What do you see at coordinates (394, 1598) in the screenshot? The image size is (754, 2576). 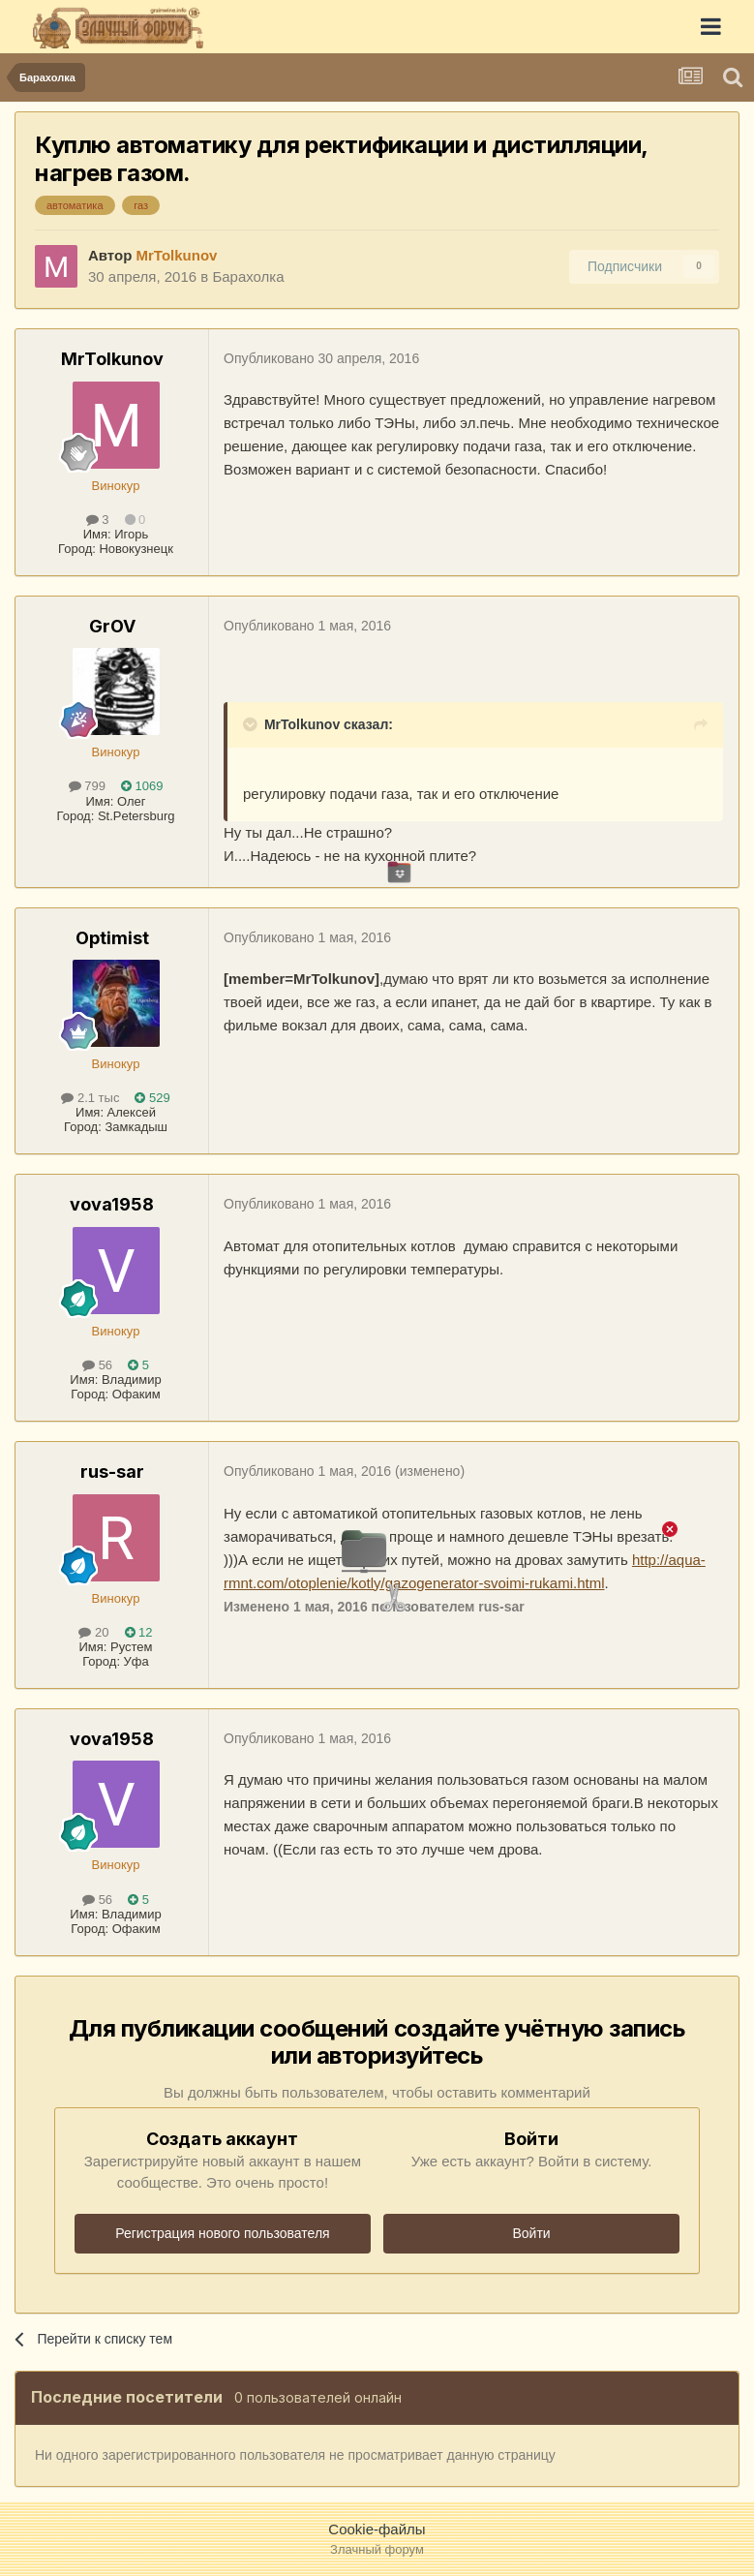 I see `cut selected content to clipboard` at bounding box center [394, 1598].